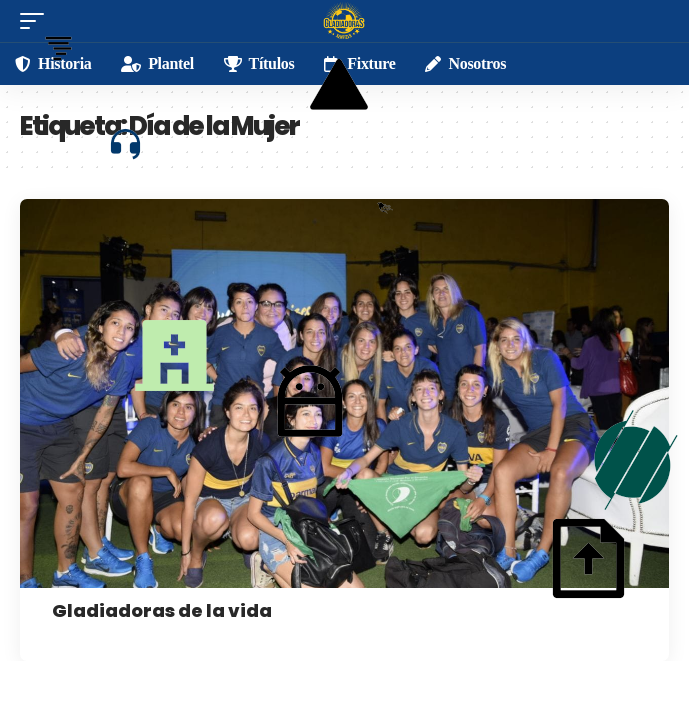  What do you see at coordinates (58, 48) in the screenshot?
I see `indicates tornado or severe weather warning` at bounding box center [58, 48].